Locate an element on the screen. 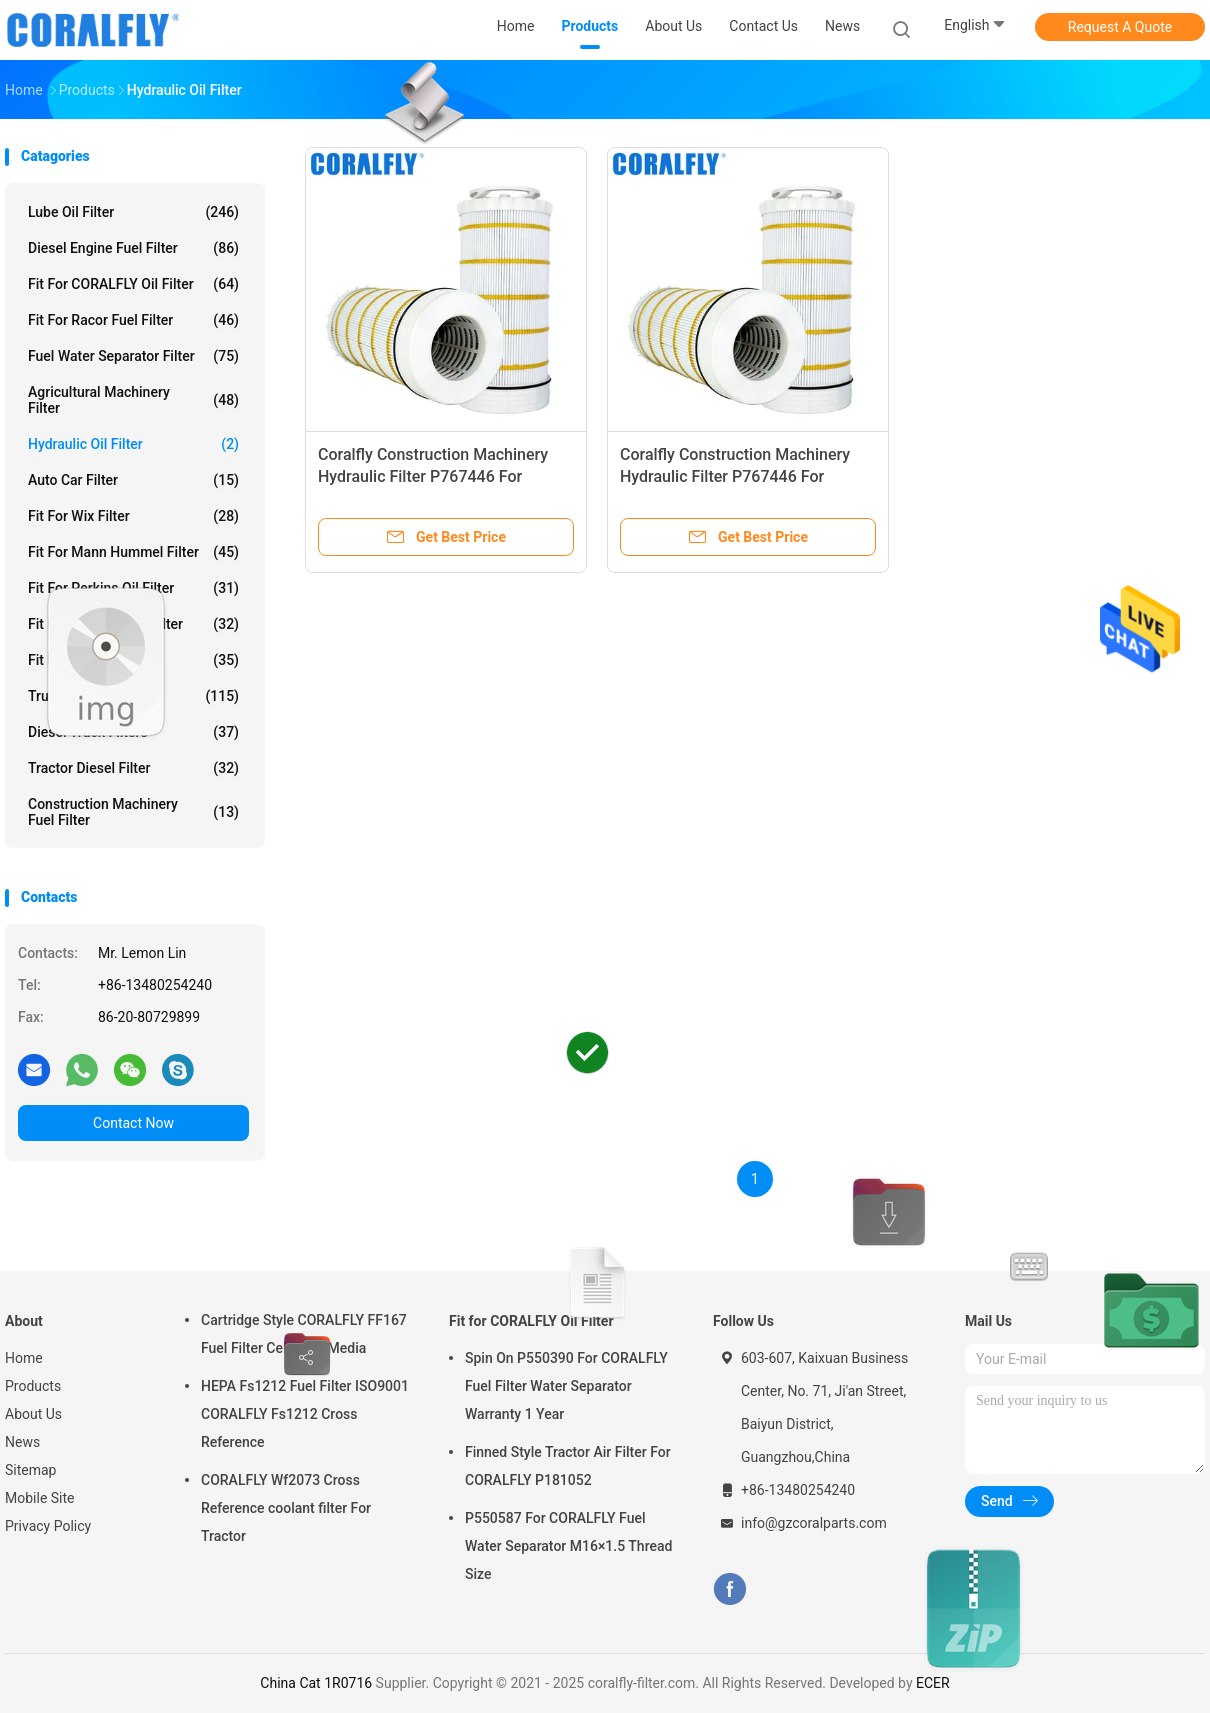  raw disk image file type indicator is located at coordinates (106, 662).